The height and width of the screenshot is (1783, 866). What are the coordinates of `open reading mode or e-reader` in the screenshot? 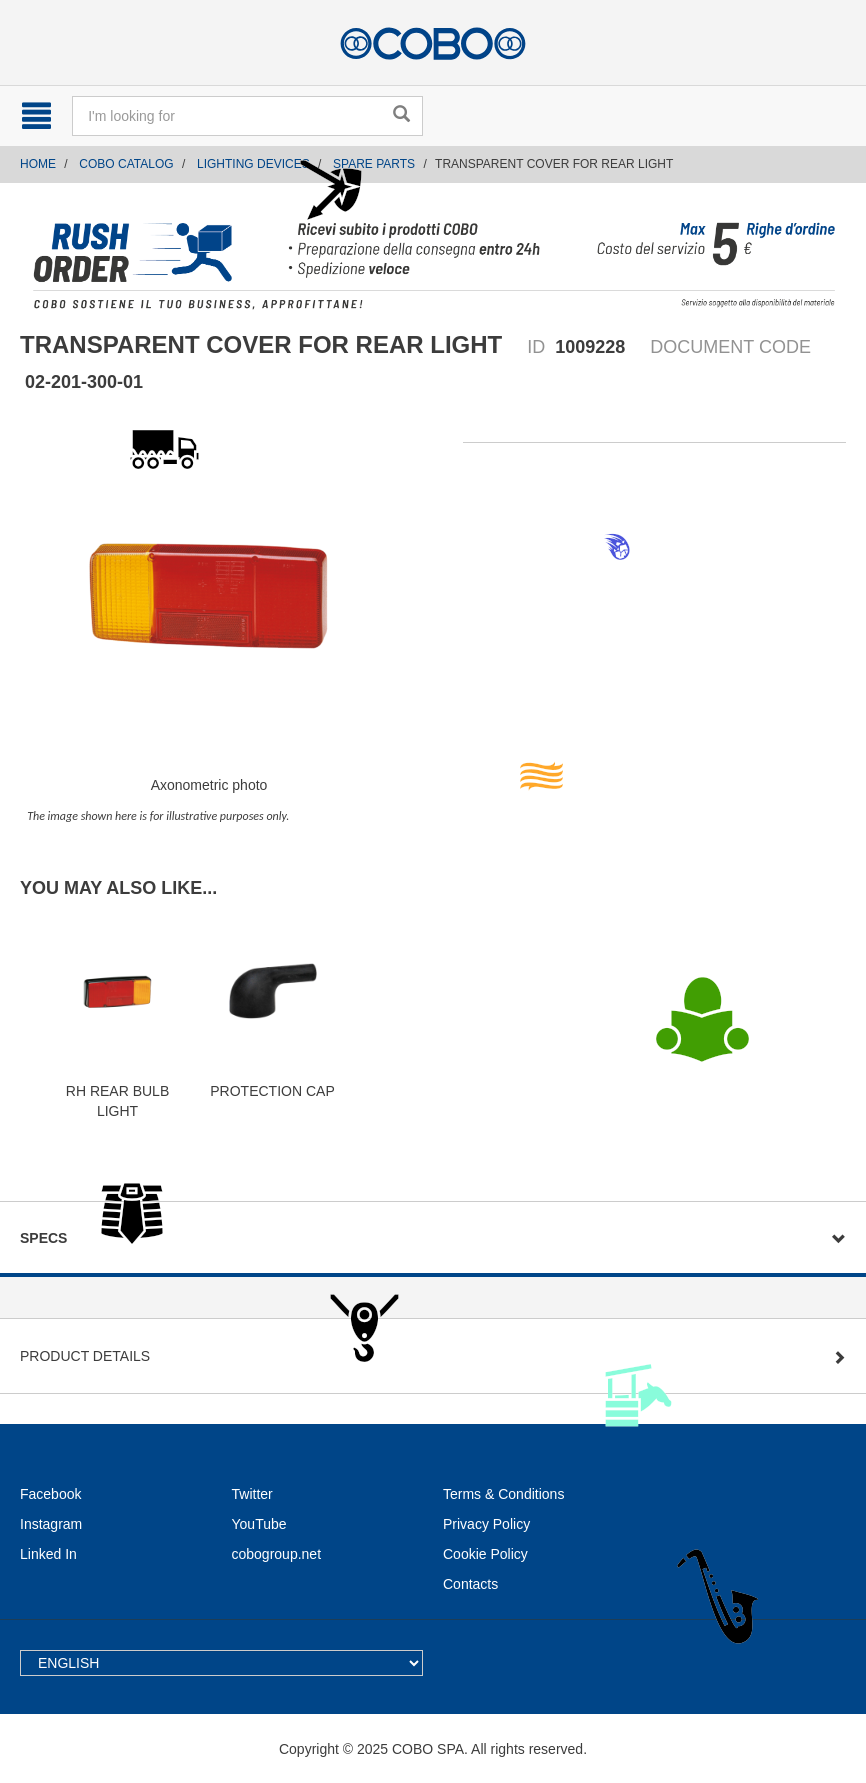 It's located at (702, 1019).